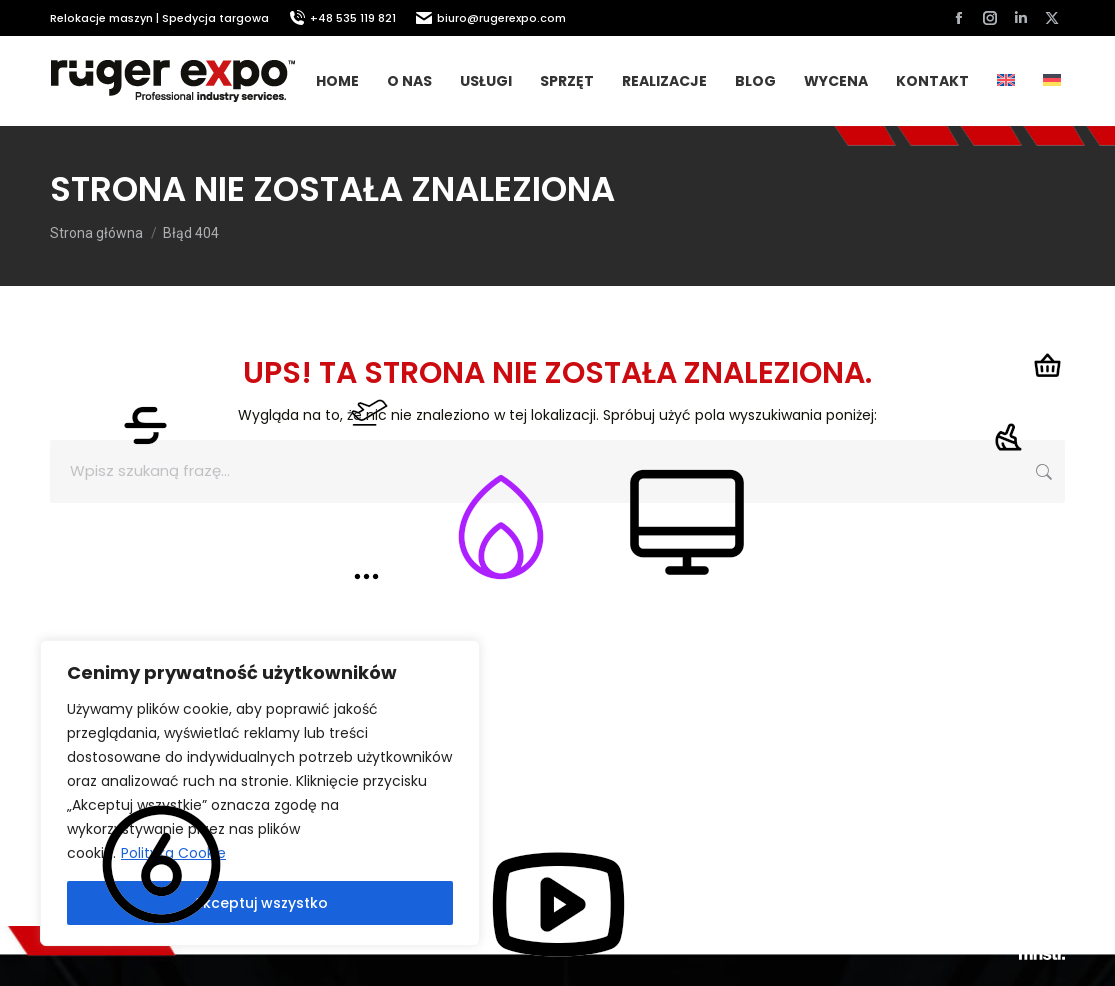  What do you see at coordinates (1047, 366) in the screenshot?
I see `view your shopping basket` at bounding box center [1047, 366].